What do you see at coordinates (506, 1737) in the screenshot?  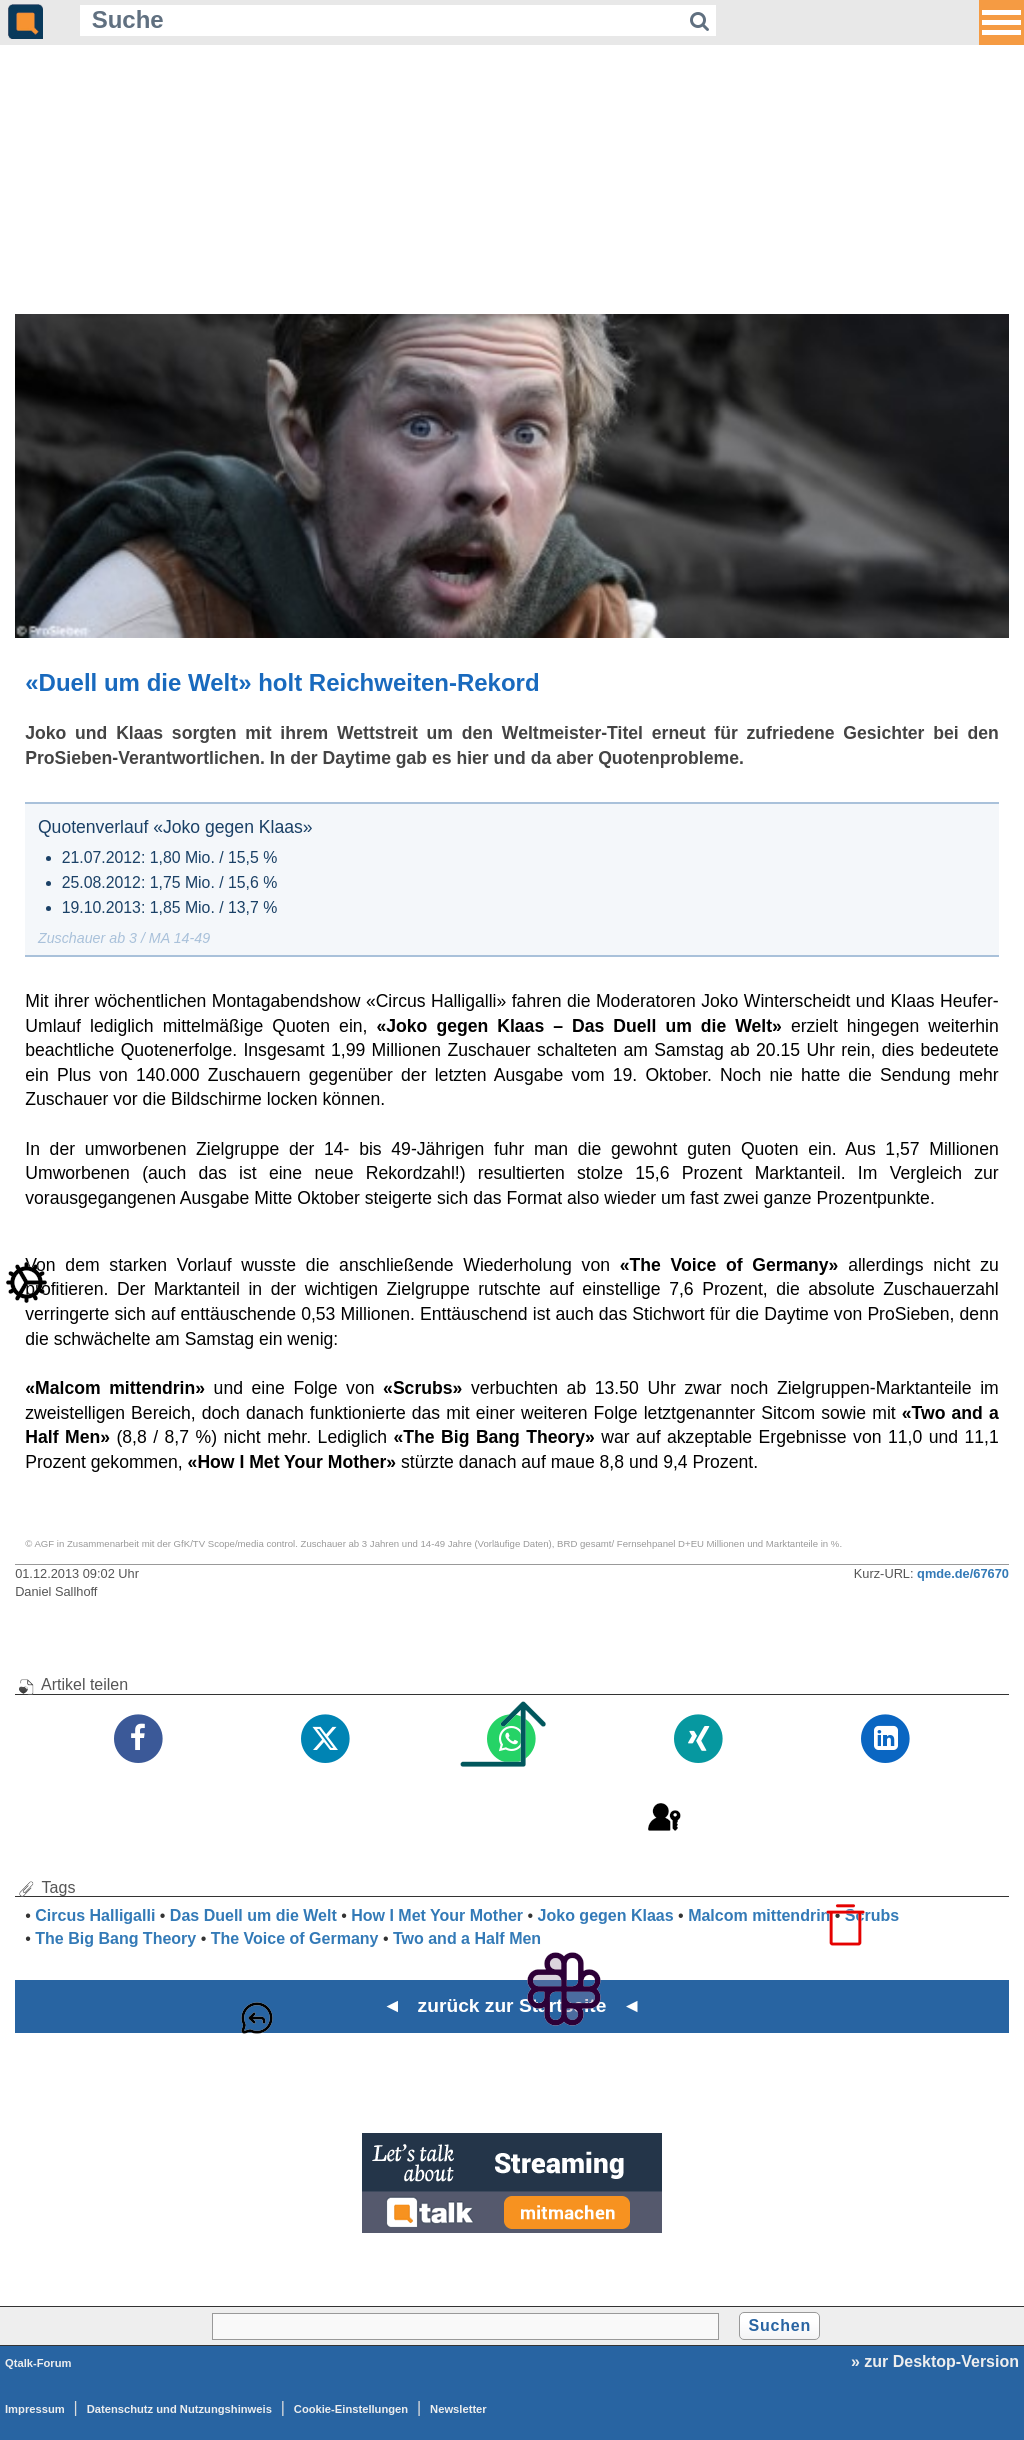 I see `move item up and to the right` at bounding box center [506, 1737].